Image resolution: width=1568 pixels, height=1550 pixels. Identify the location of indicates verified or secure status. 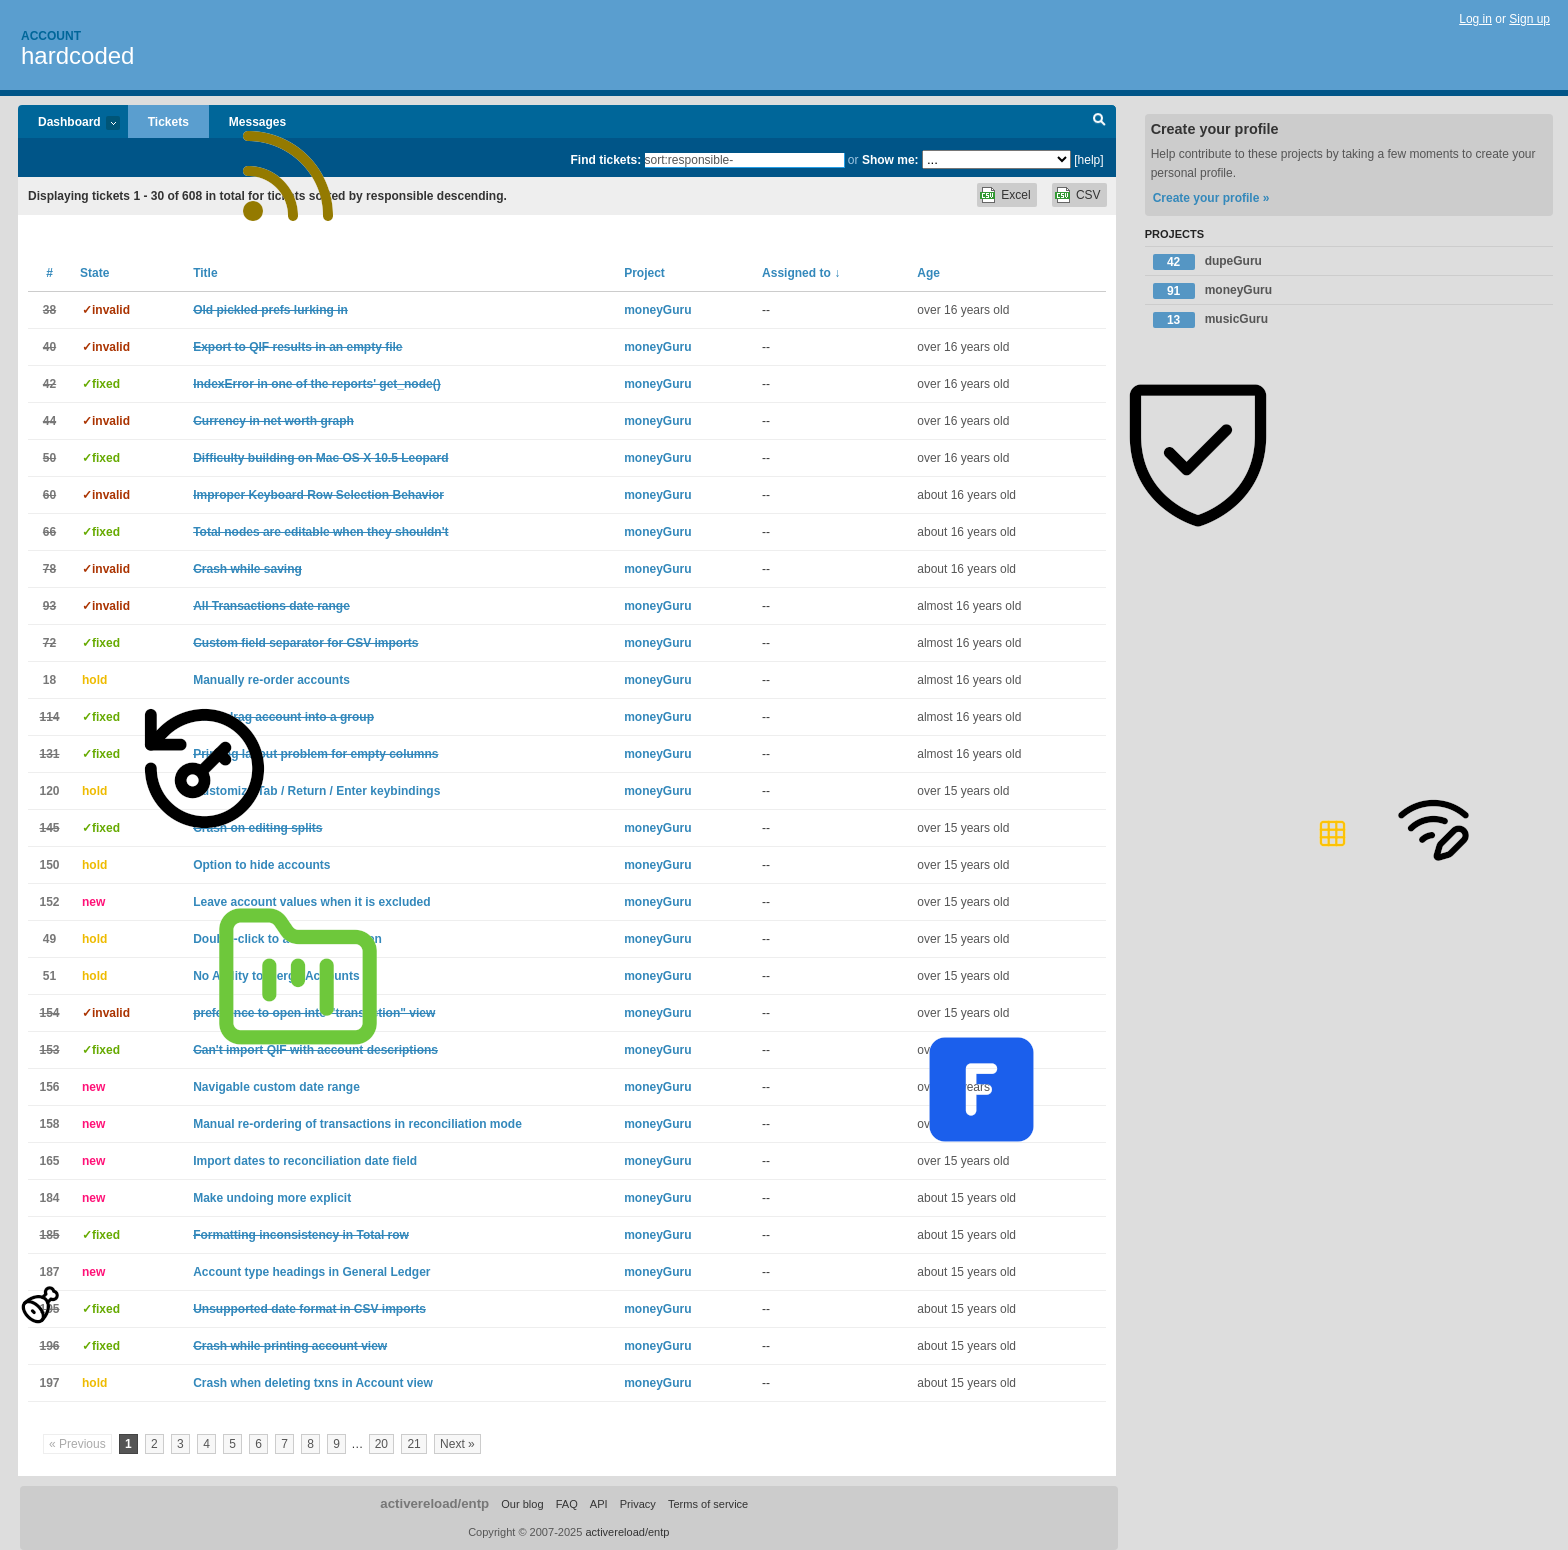
(1198, 447).